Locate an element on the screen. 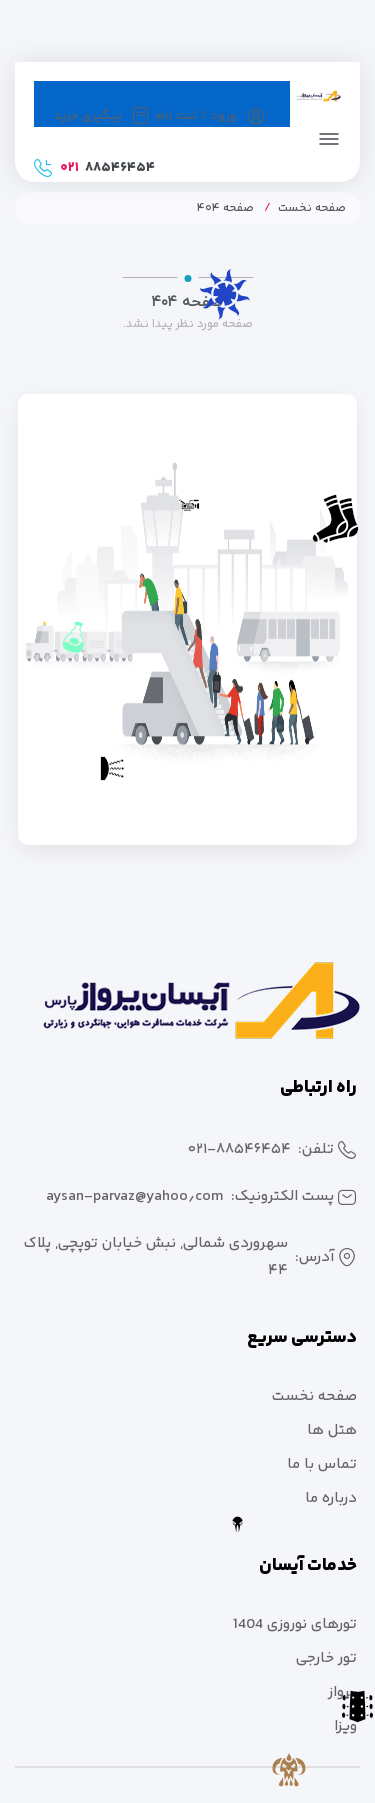 The height and width of the screenshot is (1803, 375). diablo or demon-themed game mode is located at coordinates (289, 1770).